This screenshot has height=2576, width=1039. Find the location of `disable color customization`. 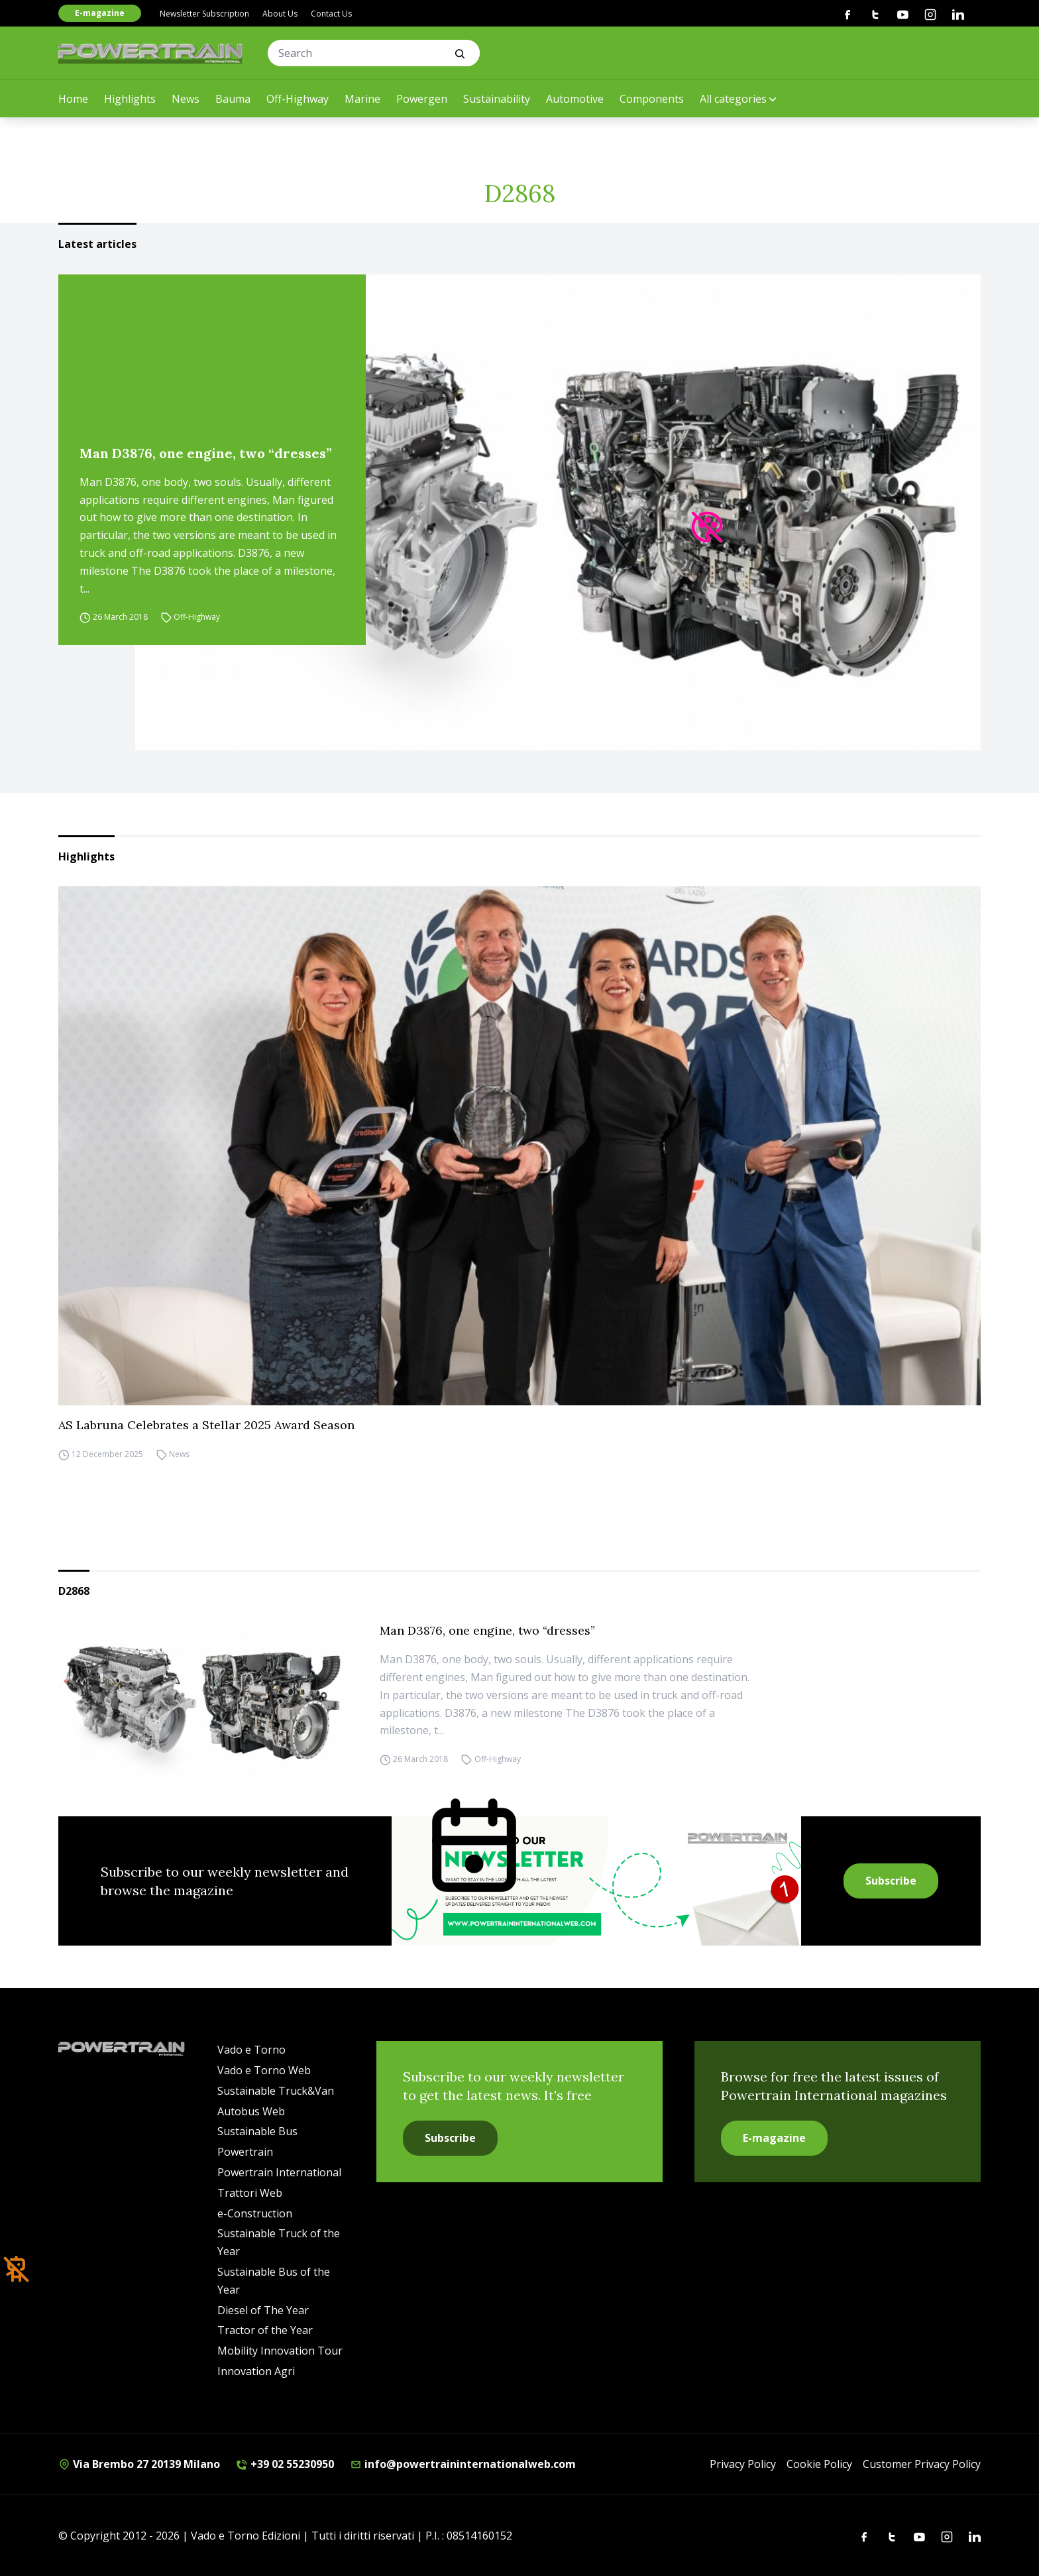

disable color customization is located at coordinates (707, 527).